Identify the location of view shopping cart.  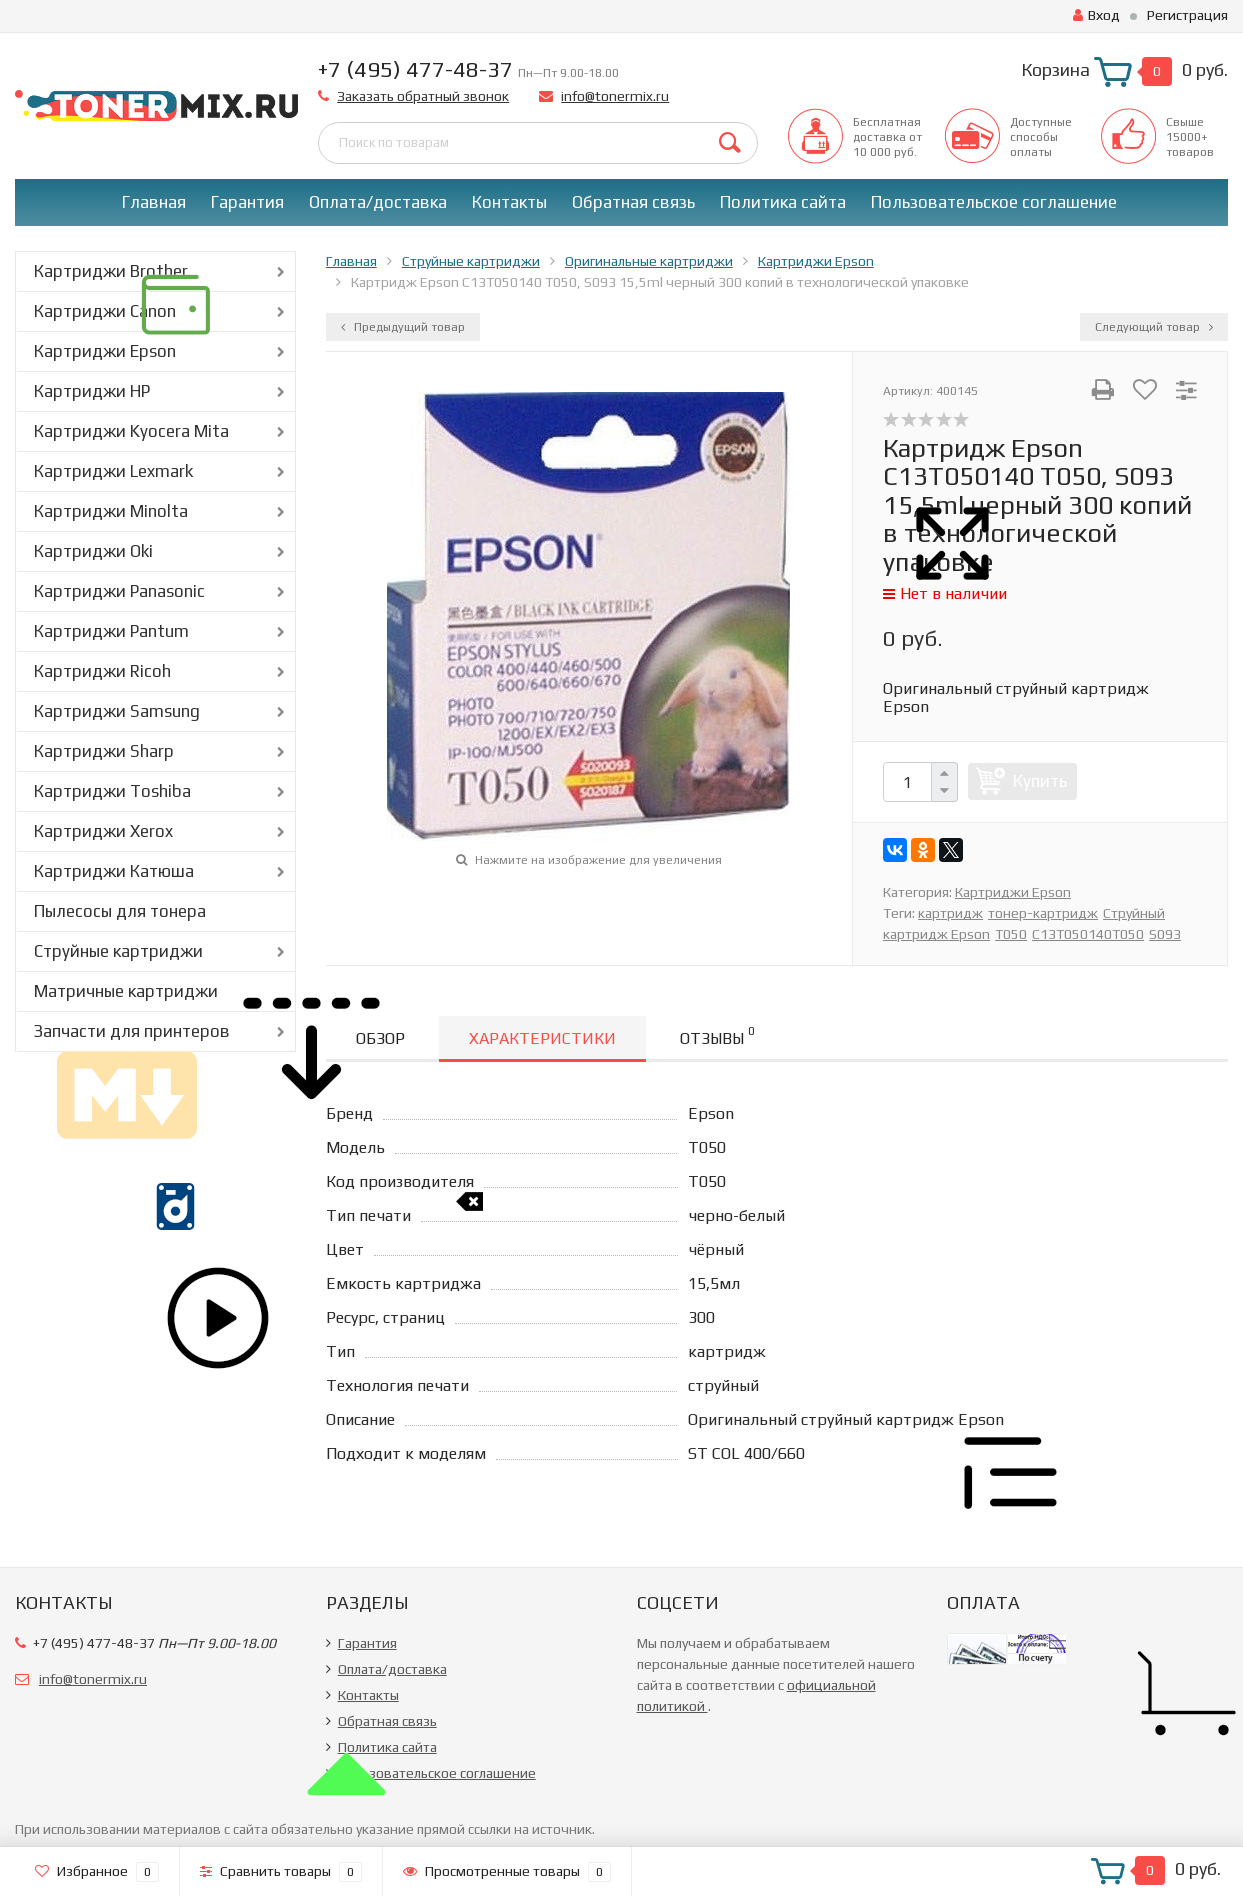
(1185, 1688).